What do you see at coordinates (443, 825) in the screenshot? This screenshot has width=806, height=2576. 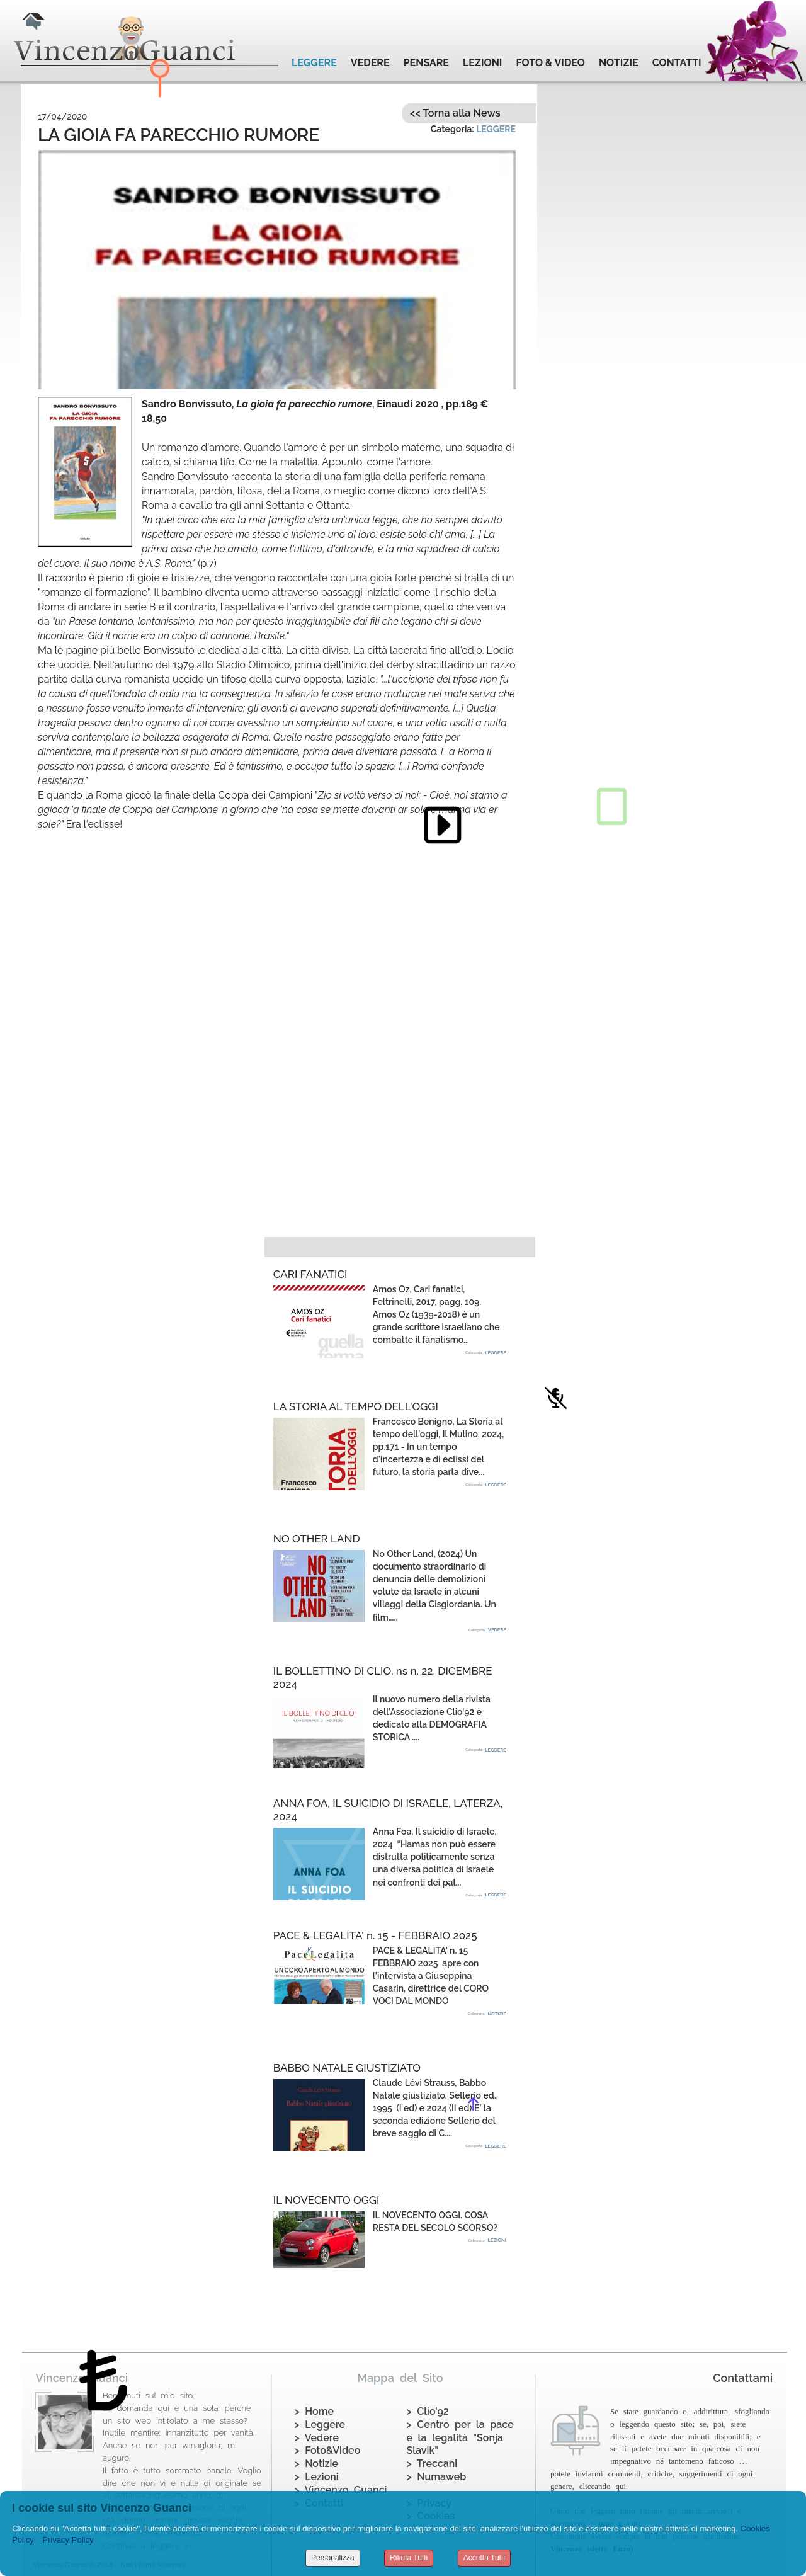 I see `play media or start video` at bounding box center [443, 825].